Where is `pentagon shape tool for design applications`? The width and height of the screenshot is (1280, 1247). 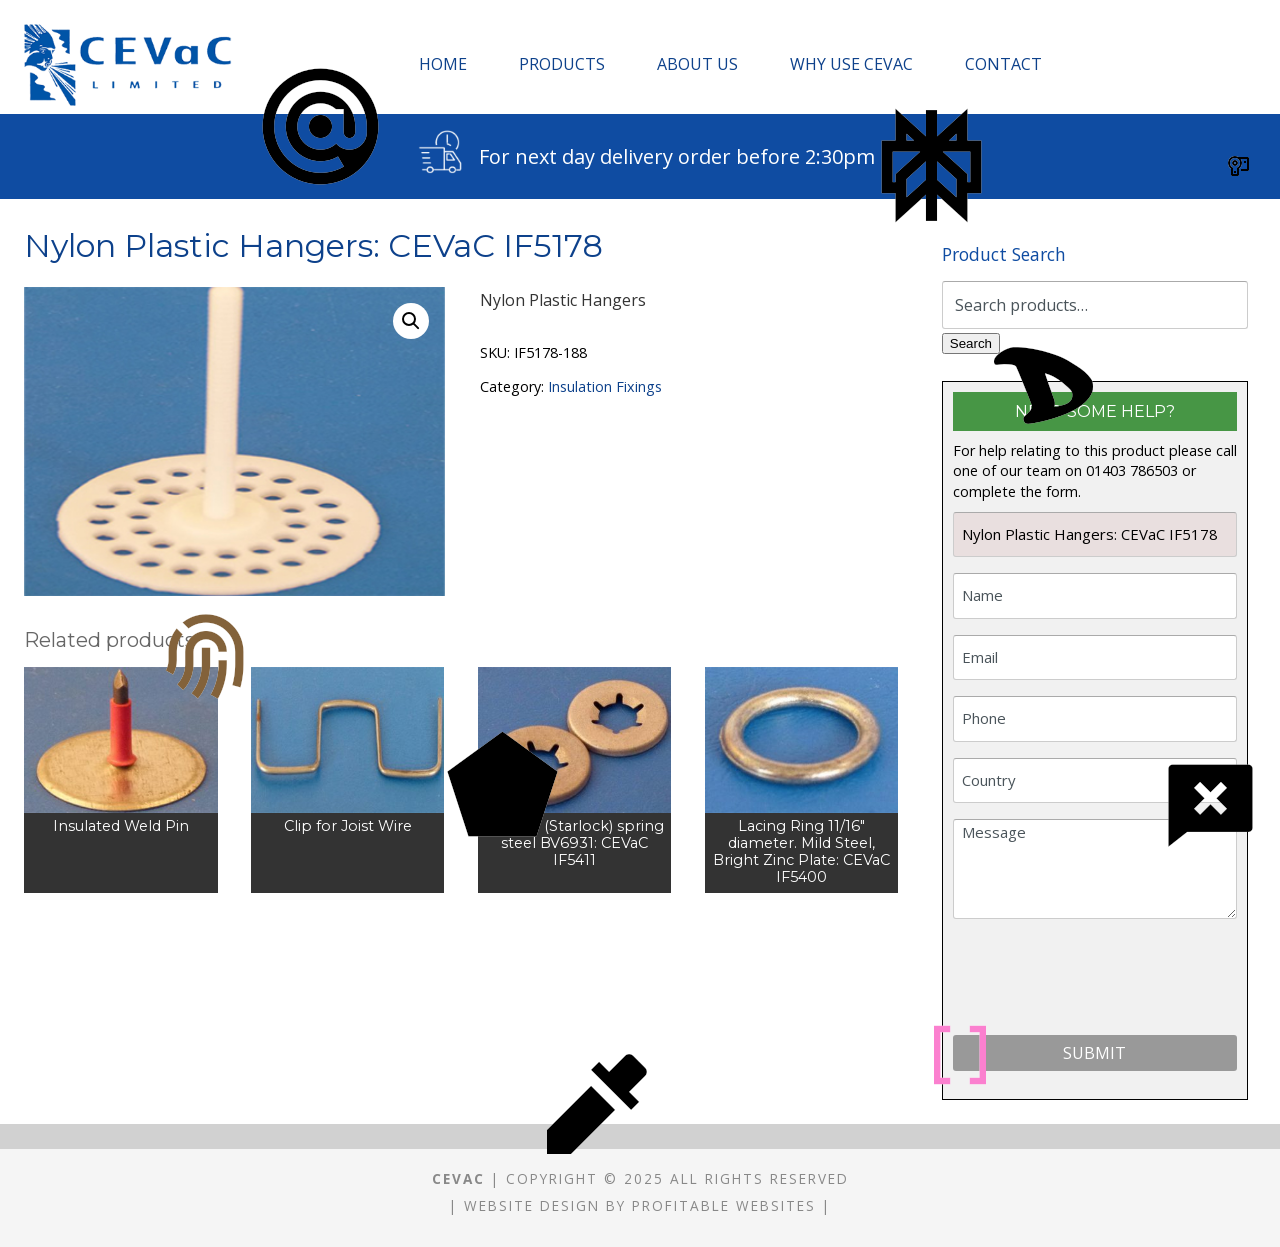
pentagon shape tool for design applications is located at coordinates (502, 789).